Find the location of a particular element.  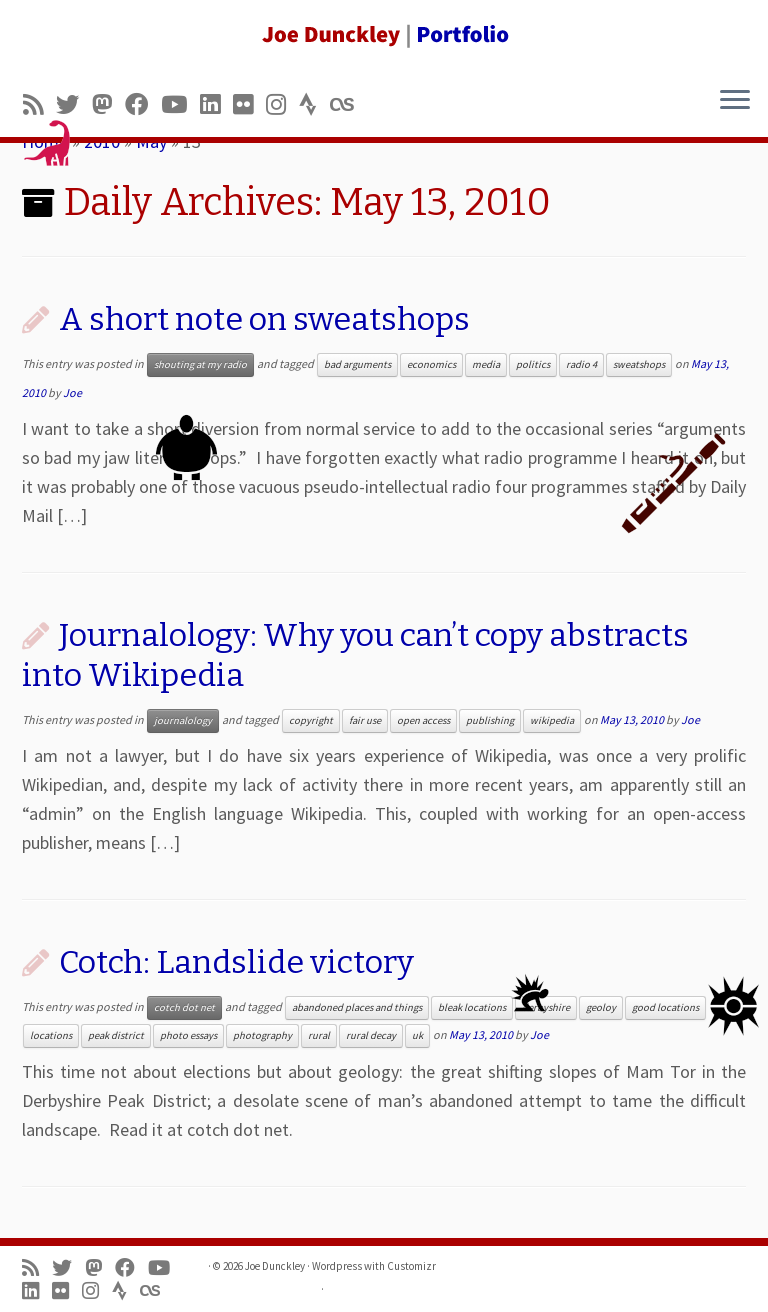

dinosaur category or prehistoric theme indicator is located at coordinates (47, 143).